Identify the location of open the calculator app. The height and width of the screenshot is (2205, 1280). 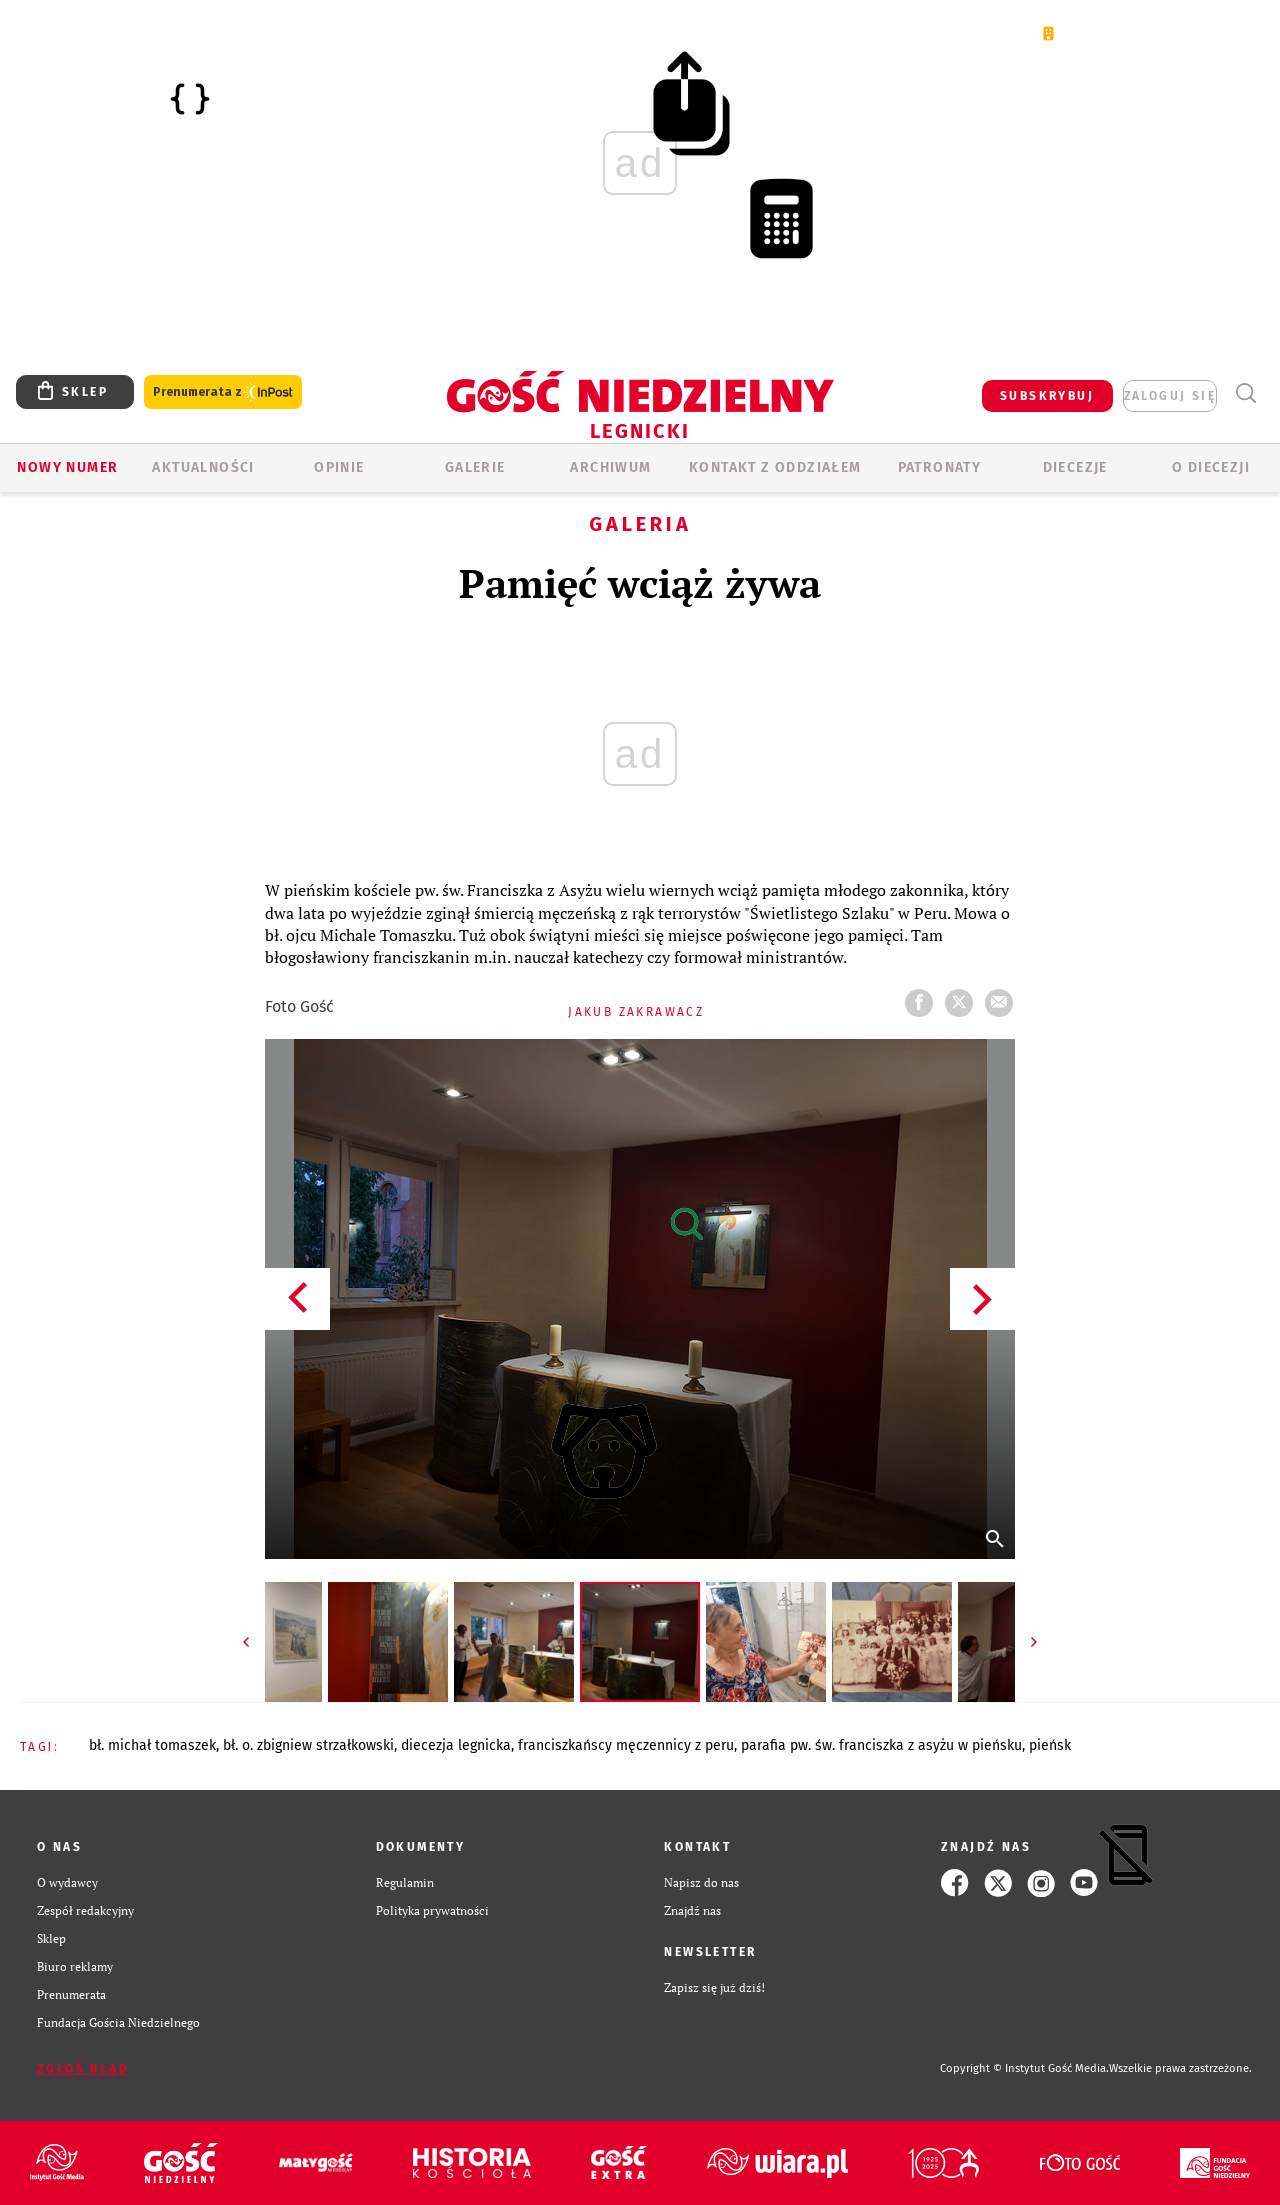
(781, 218).